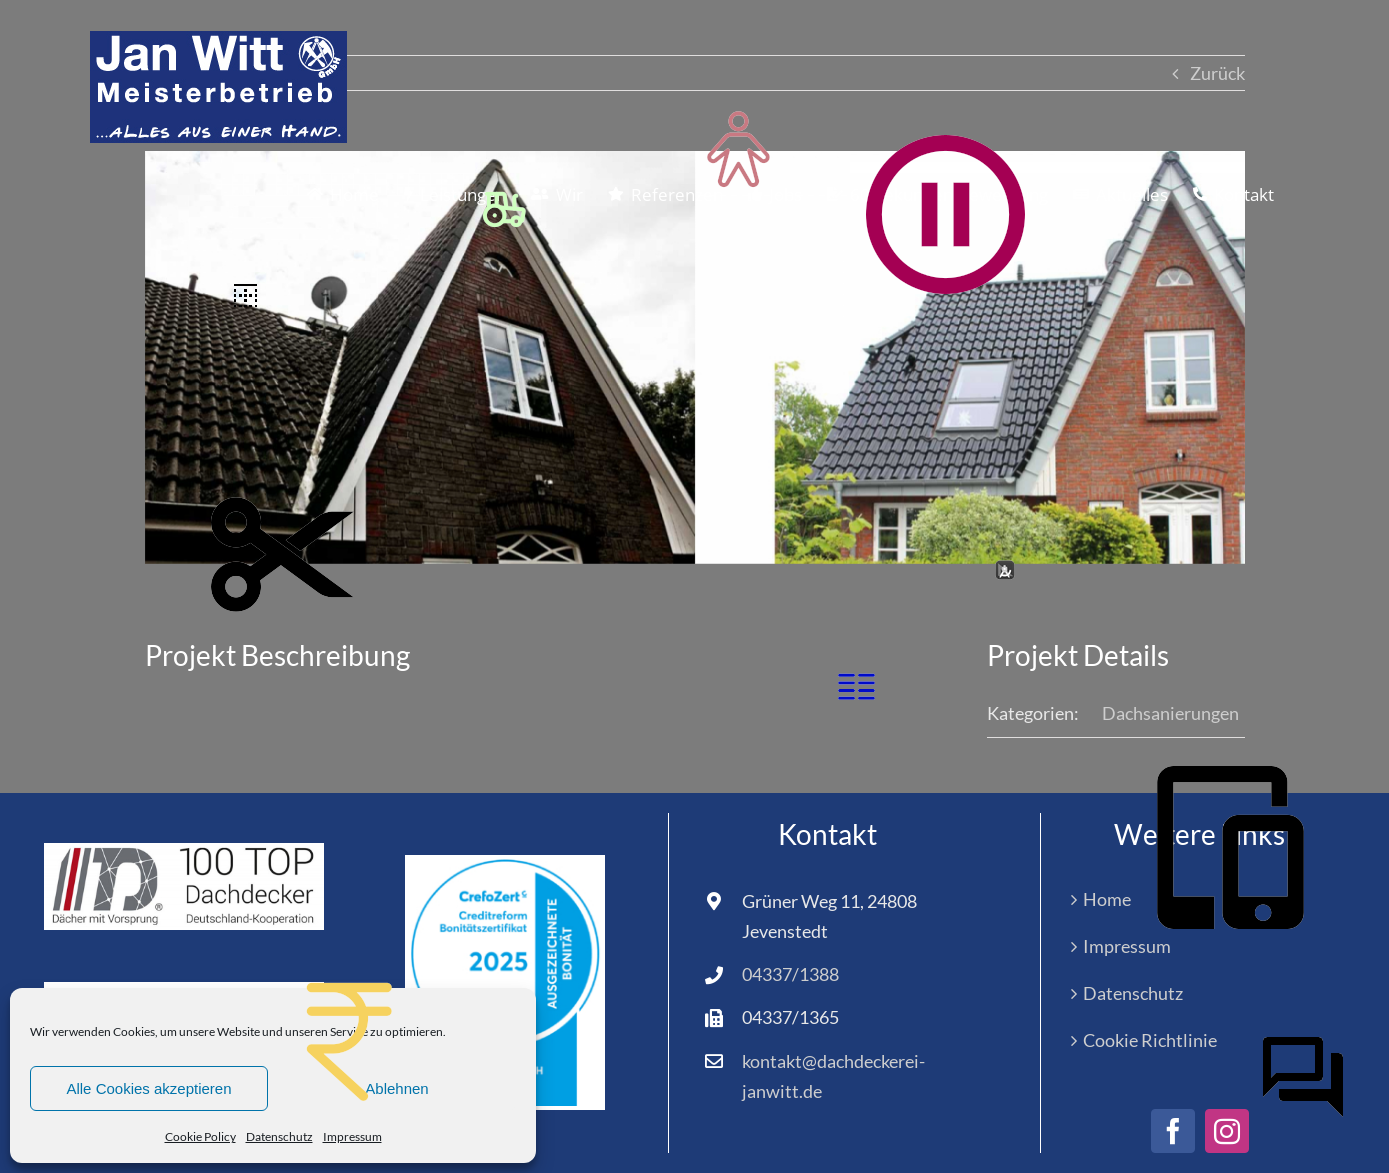 This screenshot has width=1389, height=1173. What do you see at coordinates (856, 687) in the screenshot?
I see `switch to multi-column text layout` at bounding box center [856, 687].